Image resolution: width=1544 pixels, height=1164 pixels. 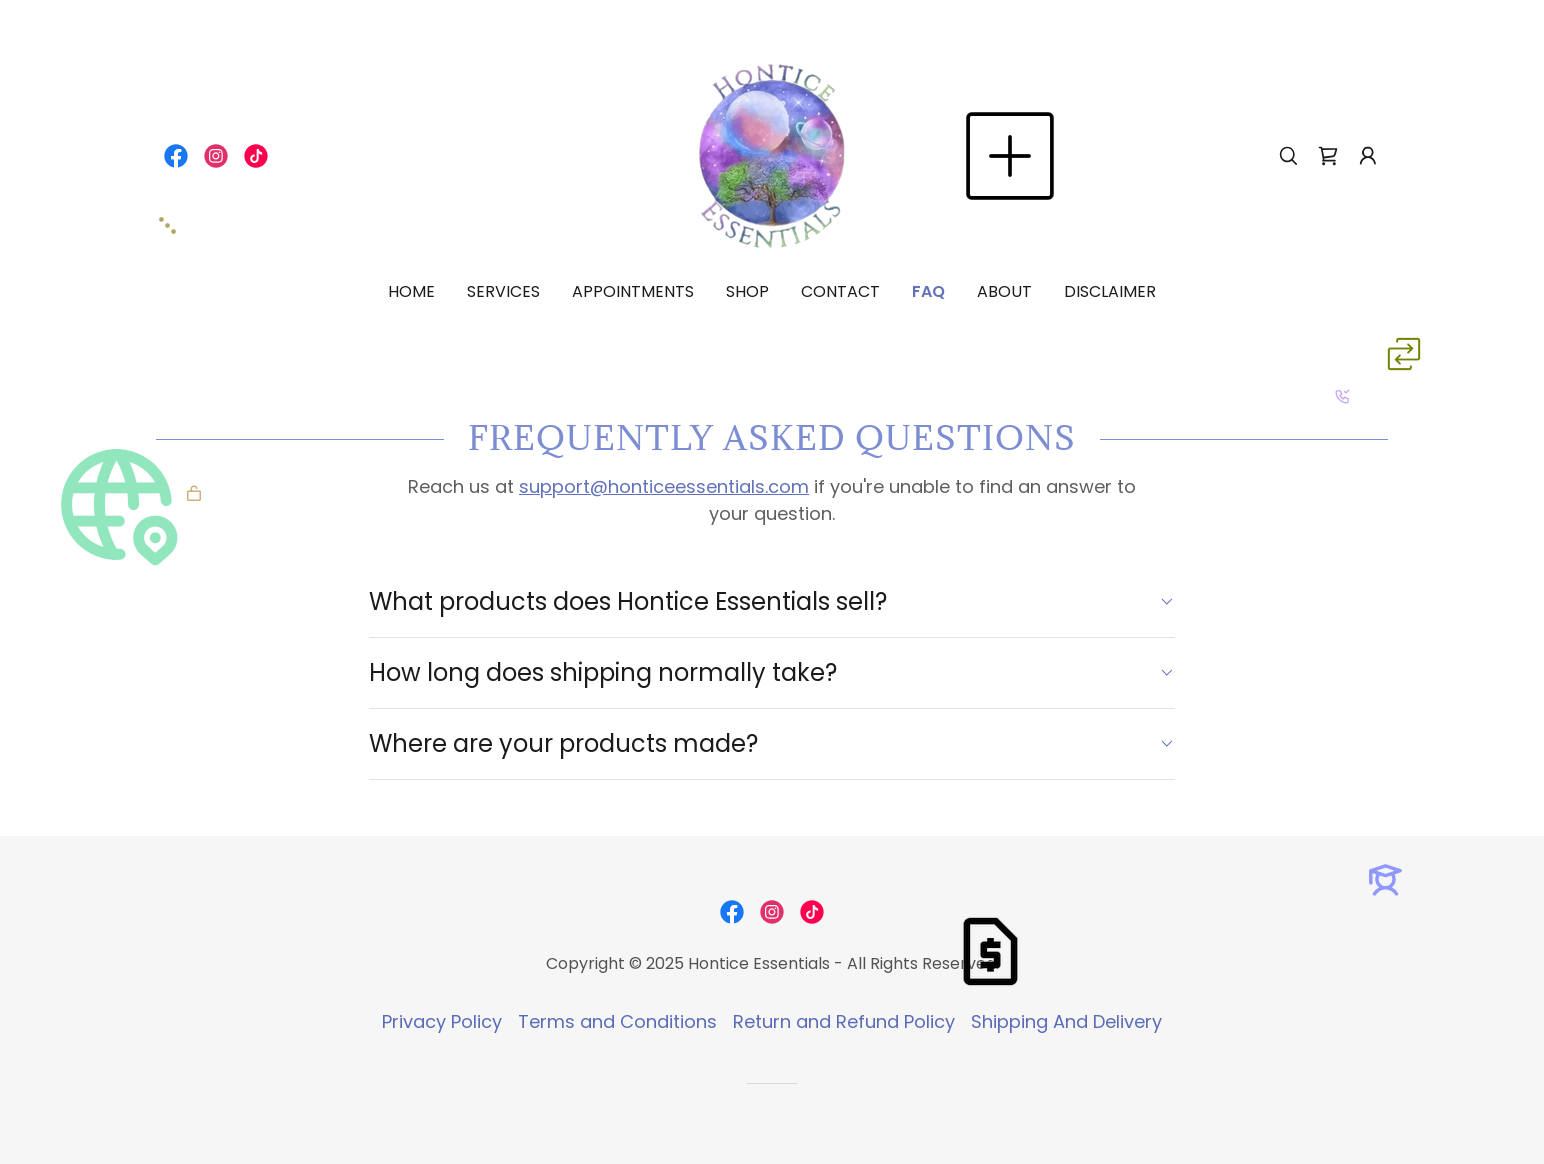 What do you see at coordinates (1385, 880) in the screenshot?
I see `view student profile` at bounding box center [1385, 880].